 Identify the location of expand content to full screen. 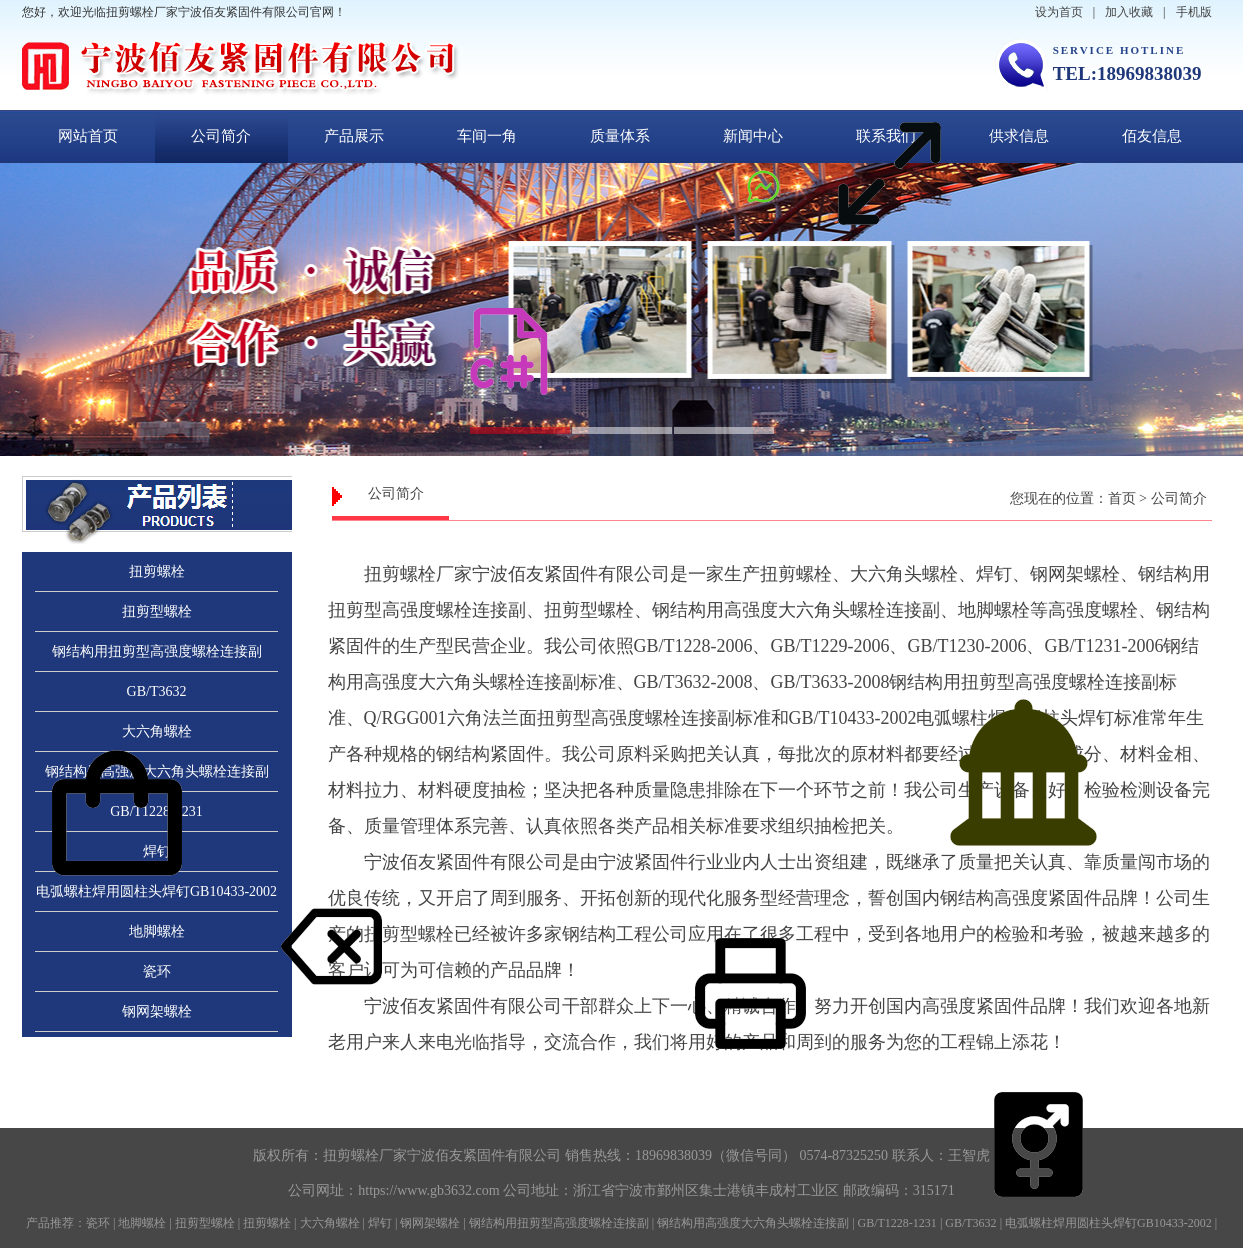
(889, 173).